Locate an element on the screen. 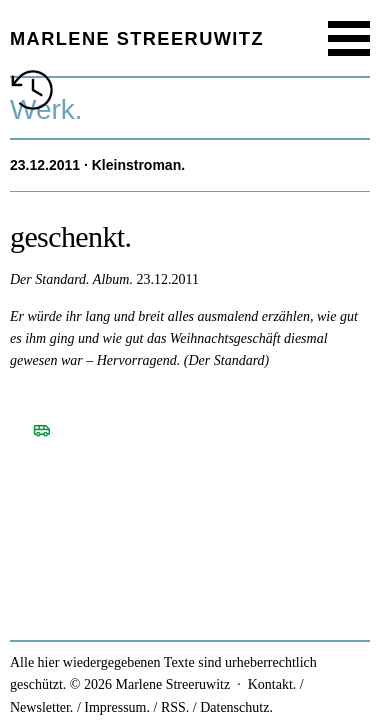 Image resolution: width=380 pixels, height=720 pixels. track delivery or shipping status is located at coordinates (41, 430).